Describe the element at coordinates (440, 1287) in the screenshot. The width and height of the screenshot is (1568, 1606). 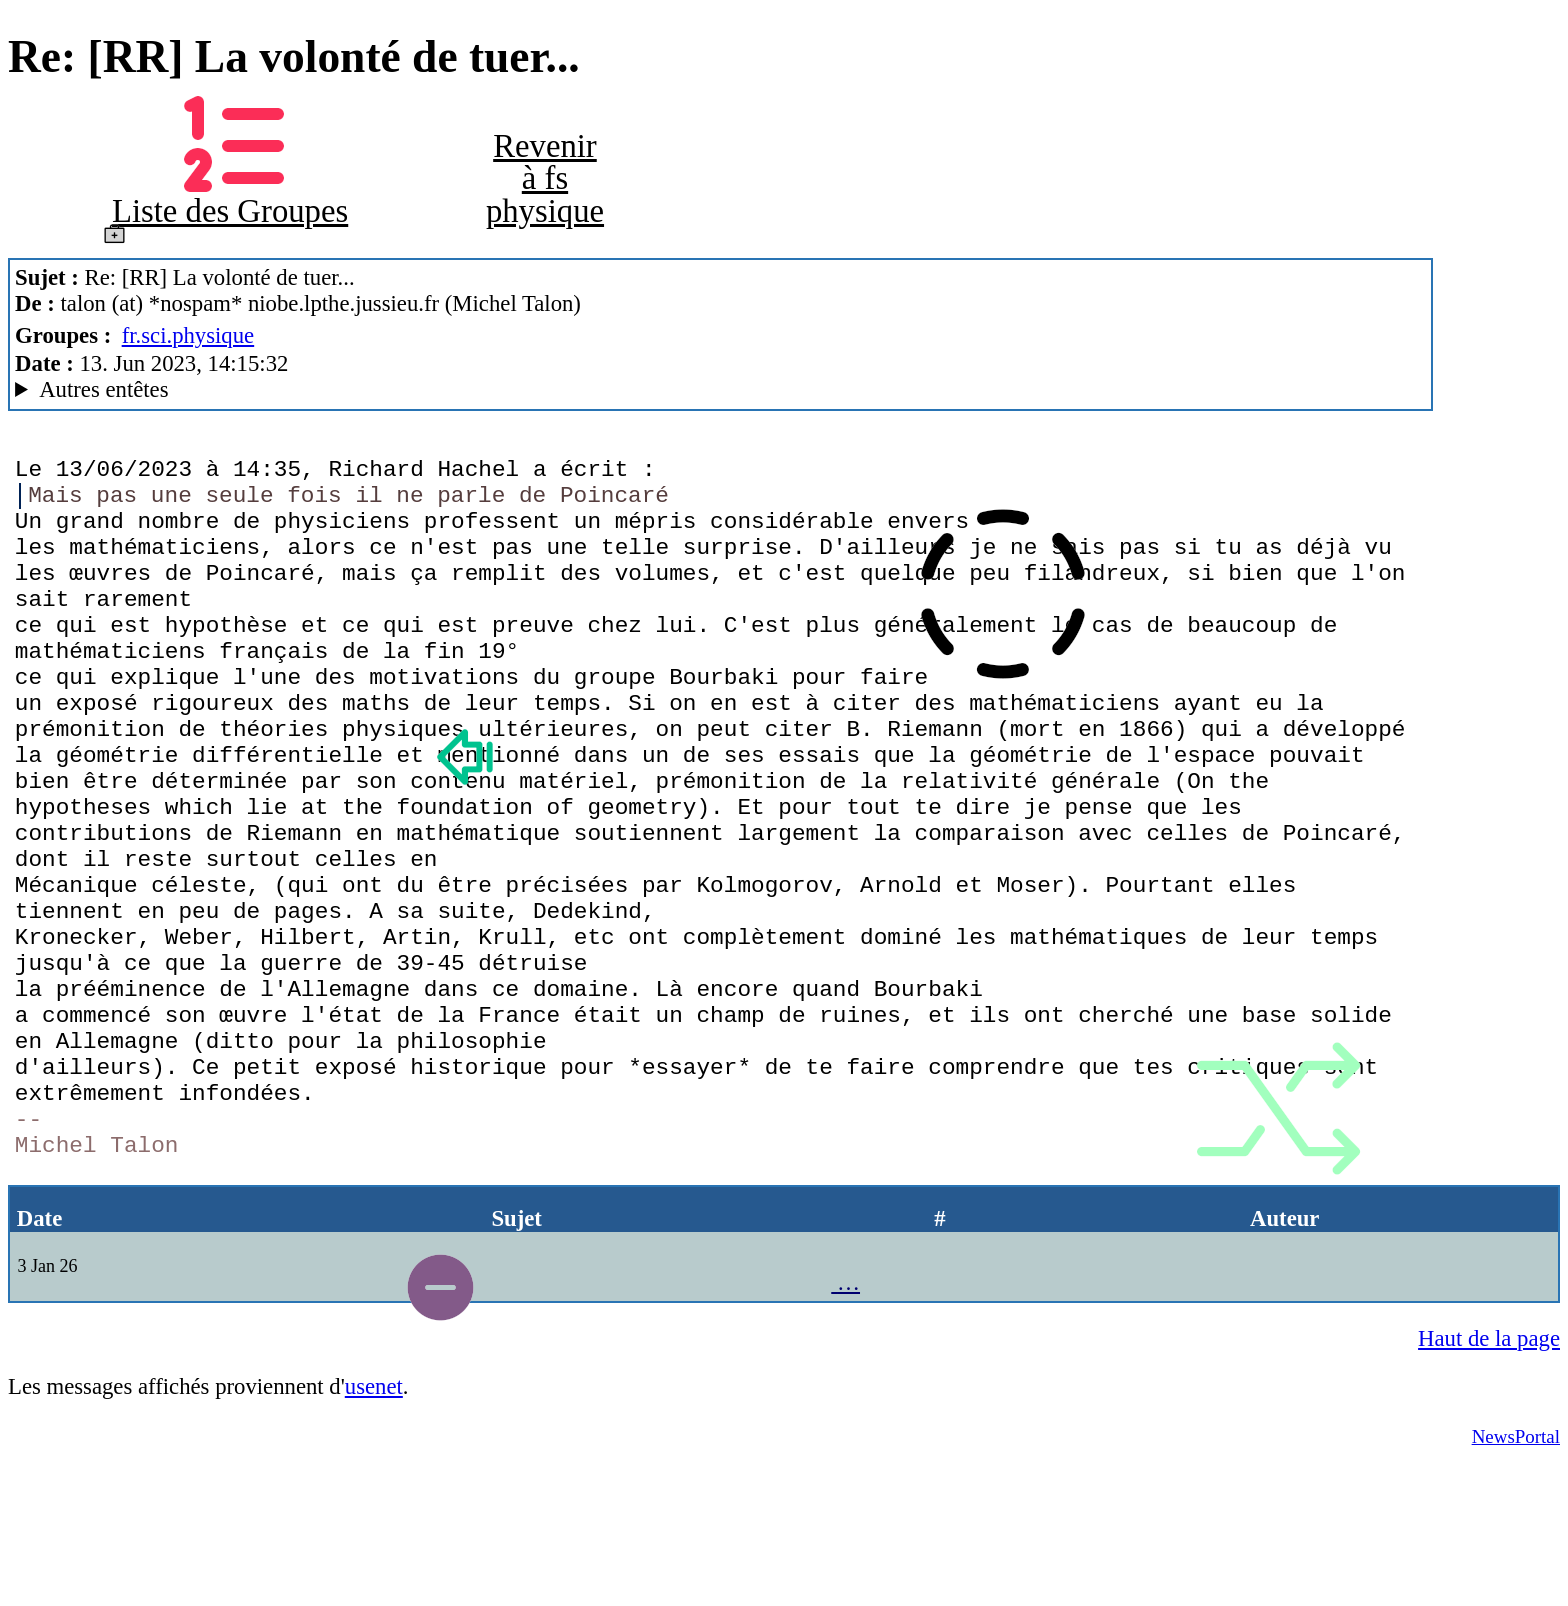
I see `remove an item from a list or cart` at that location.